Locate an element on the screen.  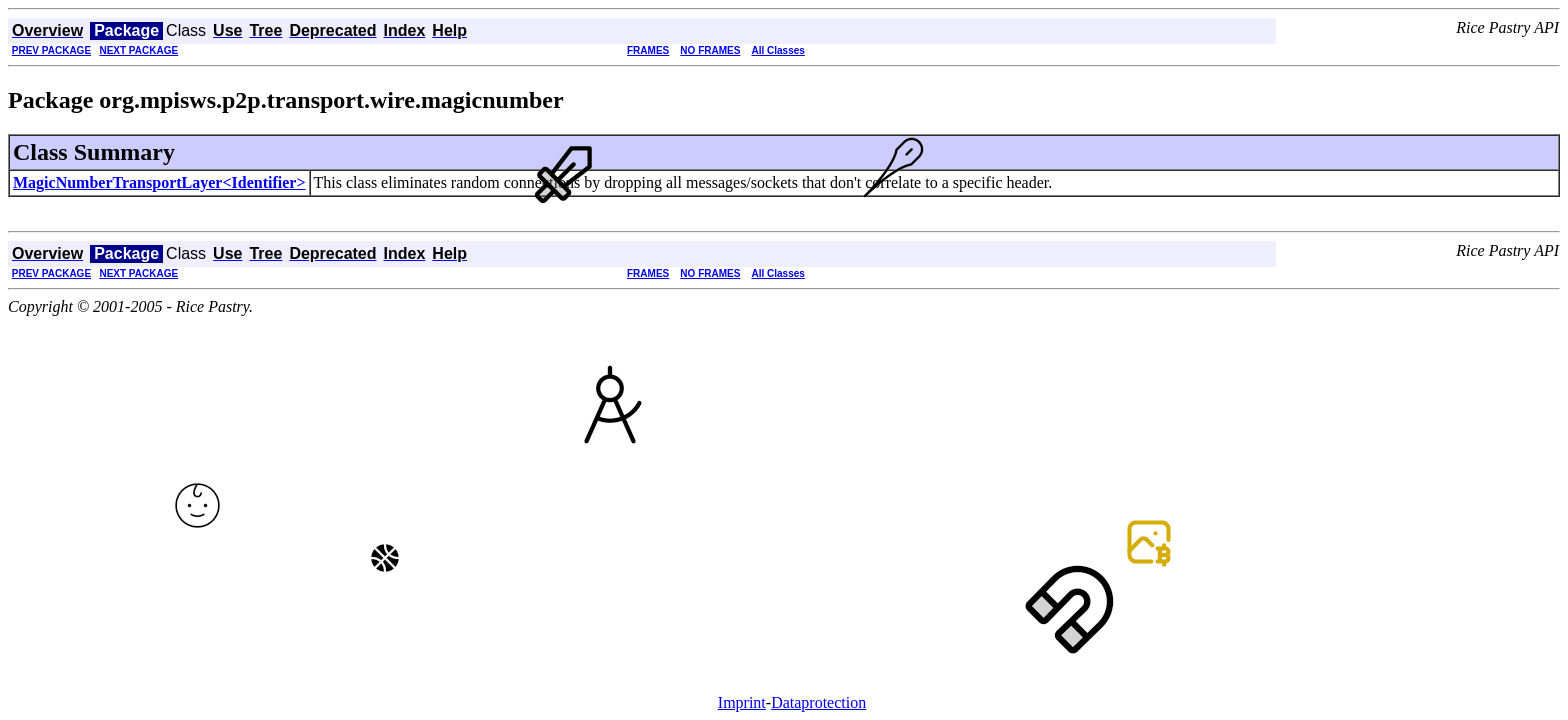
access game or combat features is located at coordinates (564, 173).